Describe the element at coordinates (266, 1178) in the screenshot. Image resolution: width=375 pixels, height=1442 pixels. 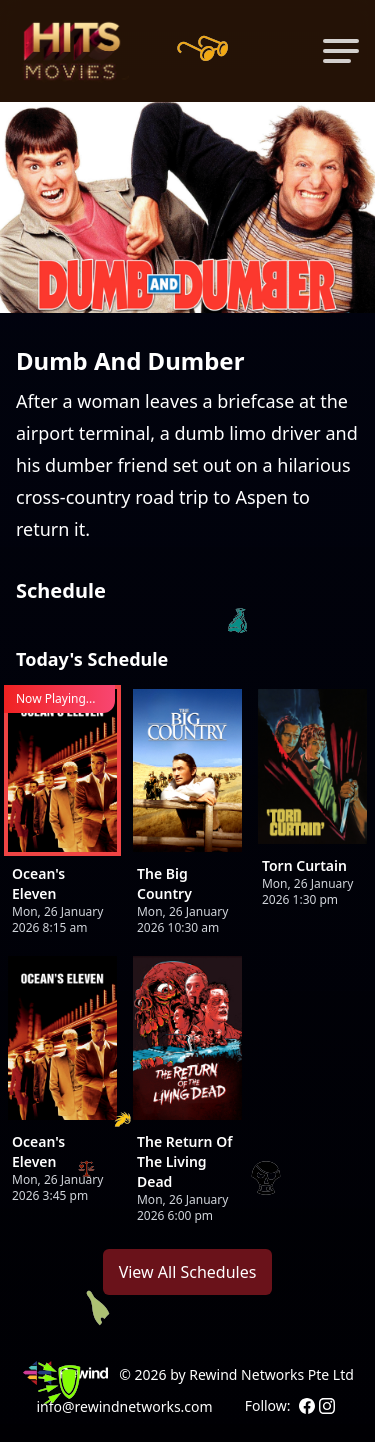
I see `access pirate or nautical themed game content` at that location.